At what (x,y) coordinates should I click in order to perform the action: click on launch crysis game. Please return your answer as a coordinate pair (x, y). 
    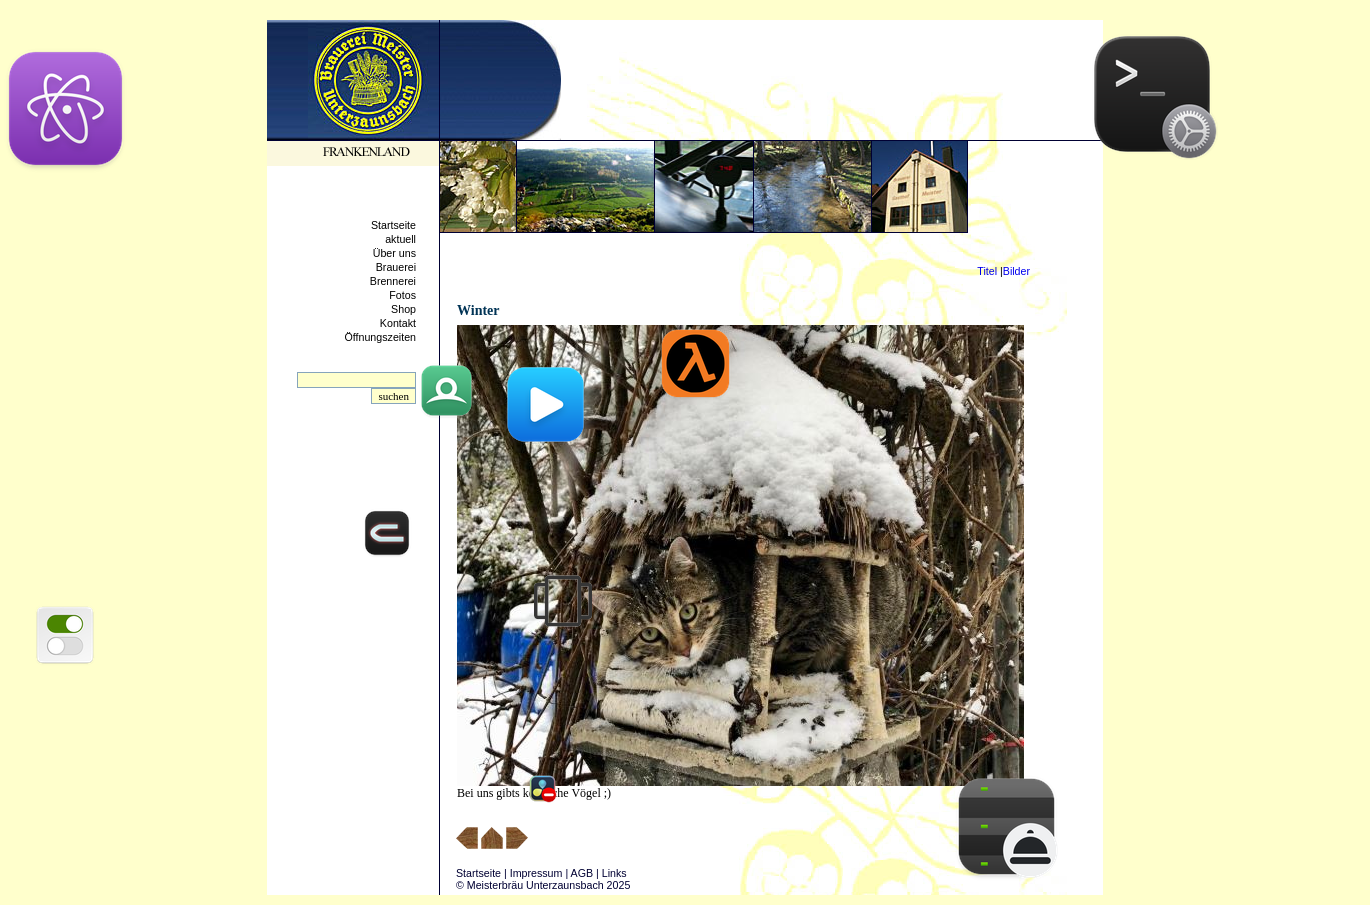
    Looking at the image, I should click on (387, 533).